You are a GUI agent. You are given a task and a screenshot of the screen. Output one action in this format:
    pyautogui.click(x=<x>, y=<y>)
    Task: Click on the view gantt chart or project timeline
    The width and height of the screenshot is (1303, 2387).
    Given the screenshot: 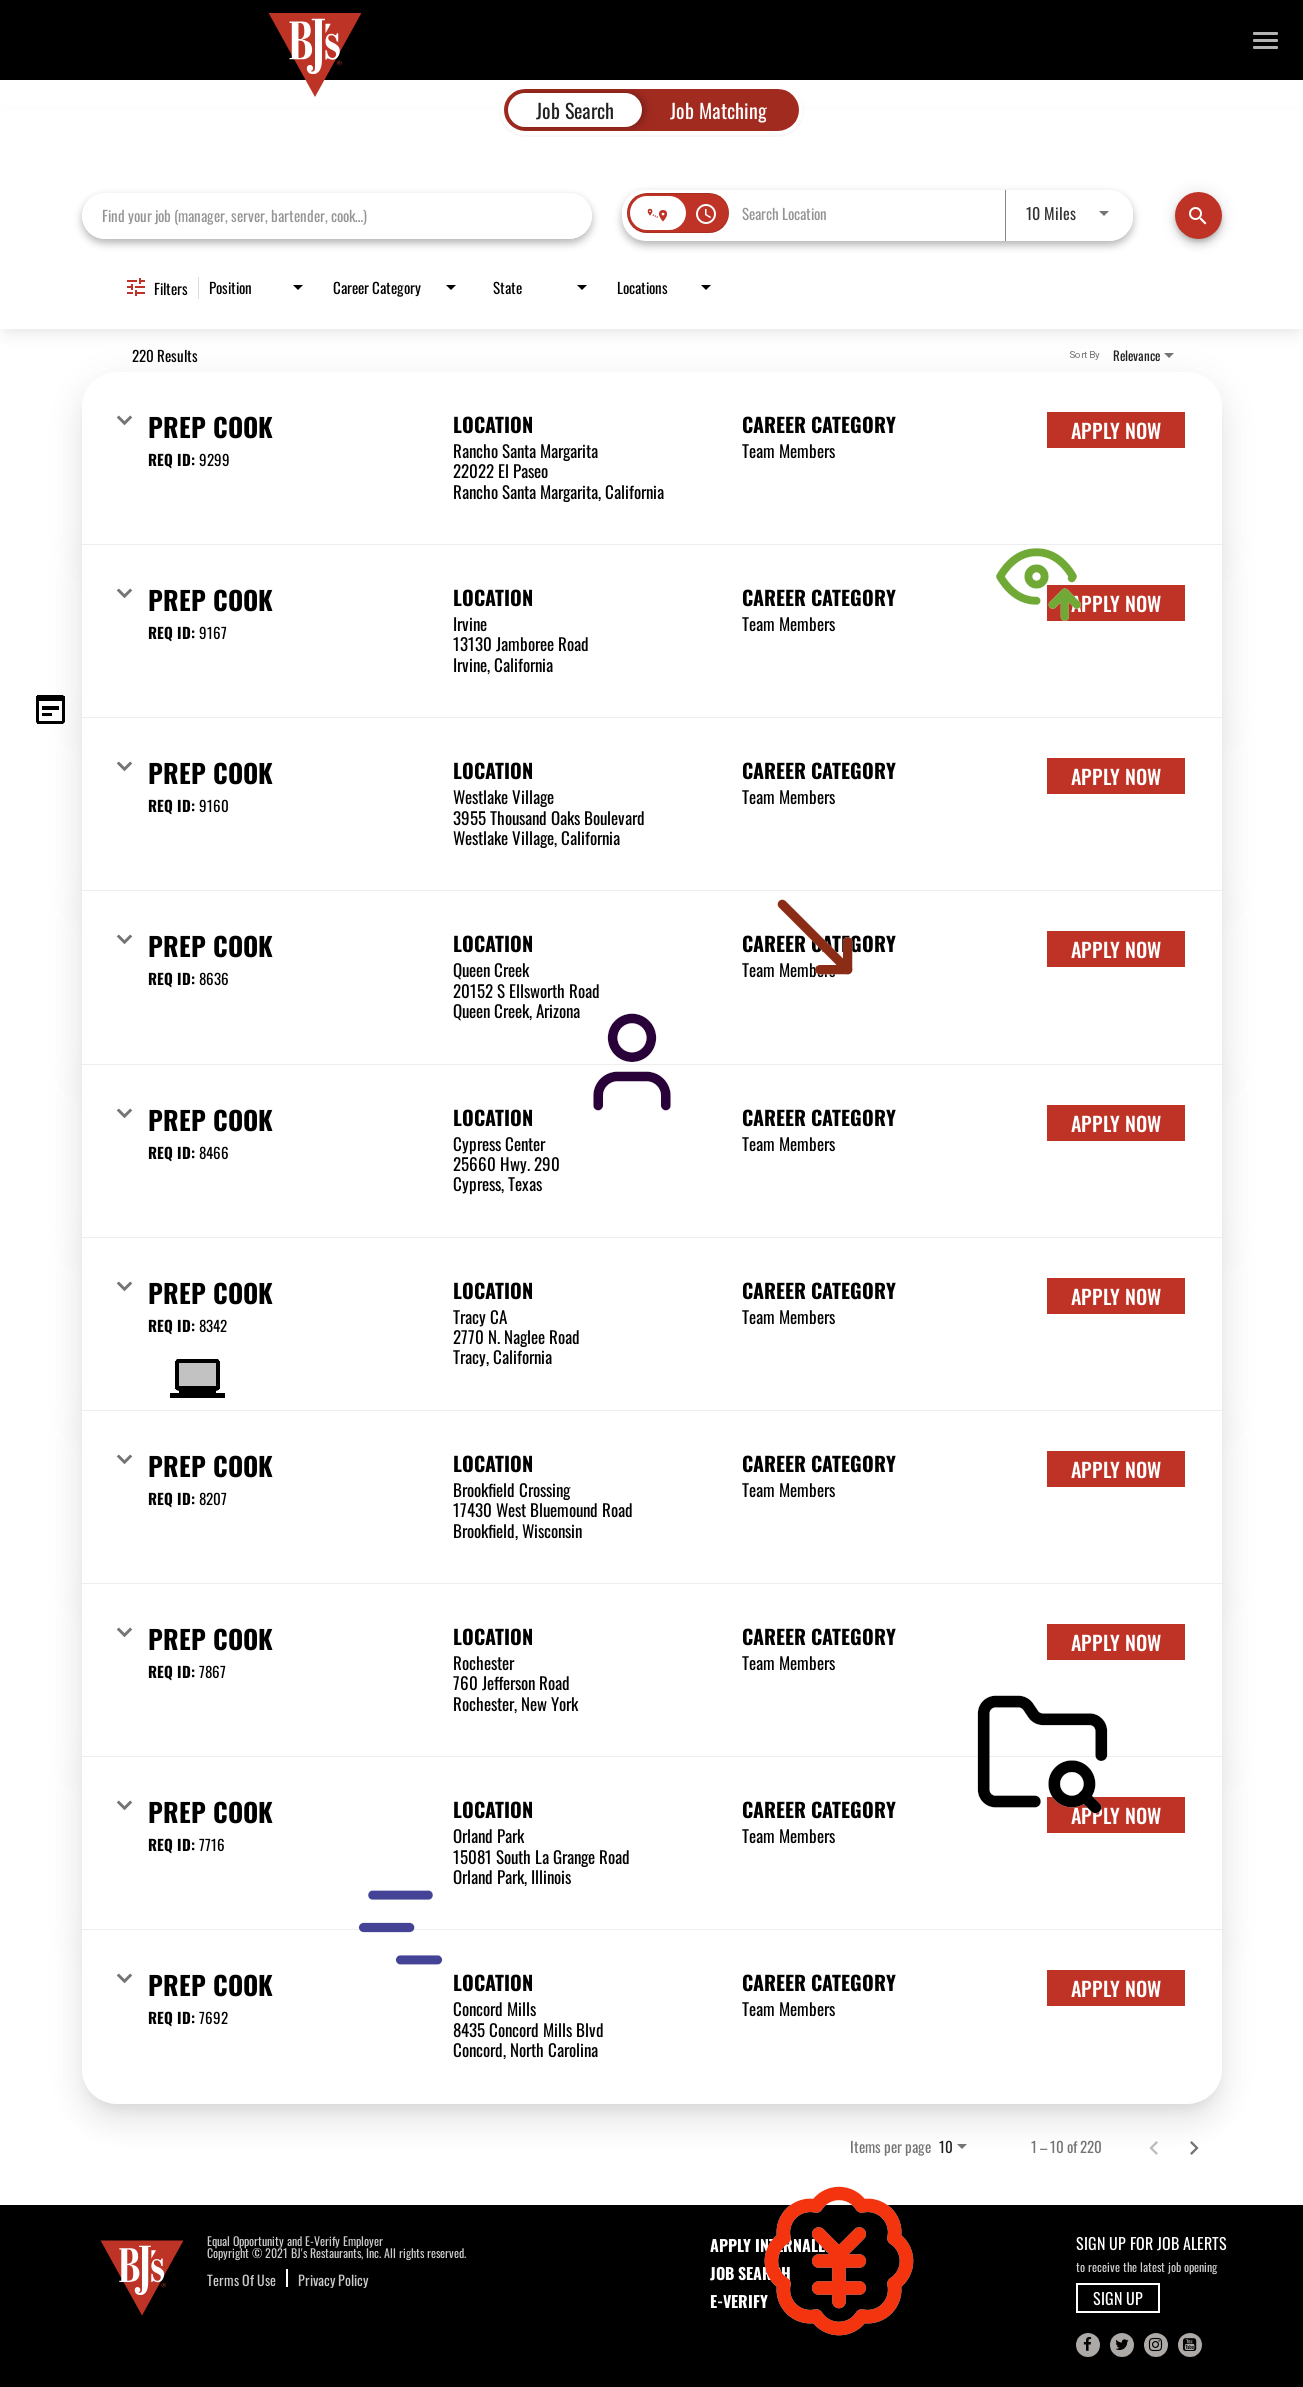 What is the action you would take?
    pyautogui.click(x=400, y=1927)
    